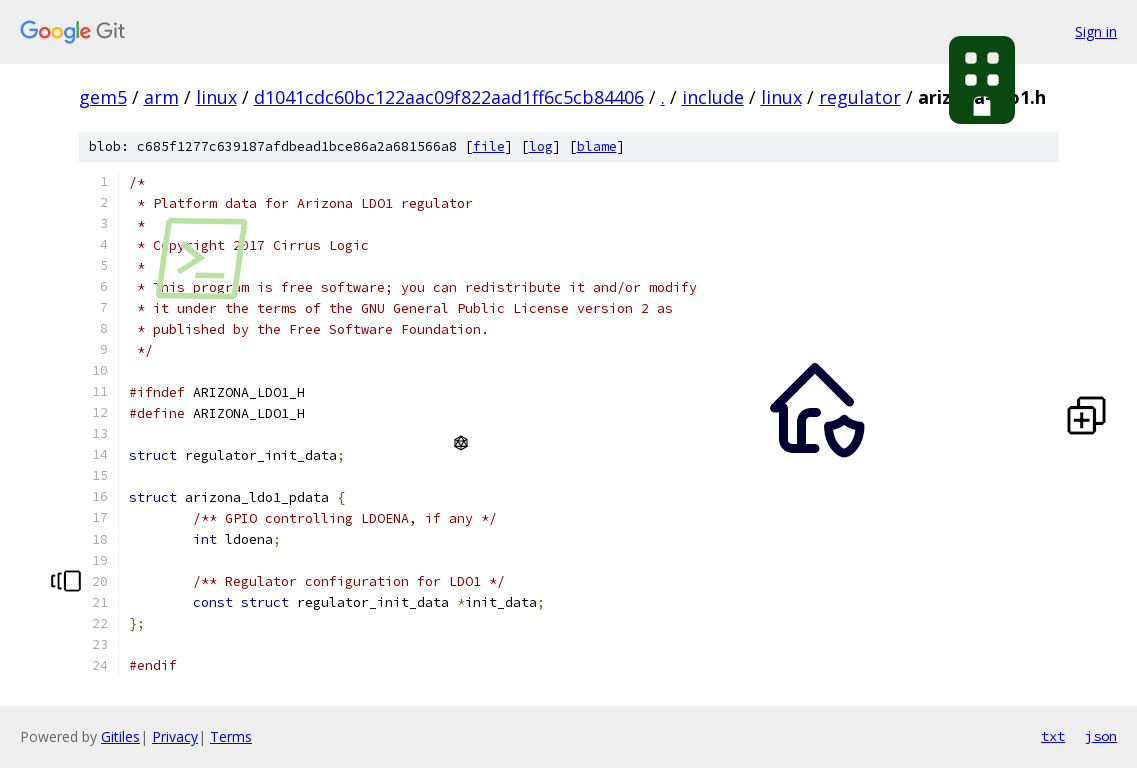 The image size is (1137, 768). Describe the element at coordinates (815, 408) in the screenshot. I see `home security settings` at that location.